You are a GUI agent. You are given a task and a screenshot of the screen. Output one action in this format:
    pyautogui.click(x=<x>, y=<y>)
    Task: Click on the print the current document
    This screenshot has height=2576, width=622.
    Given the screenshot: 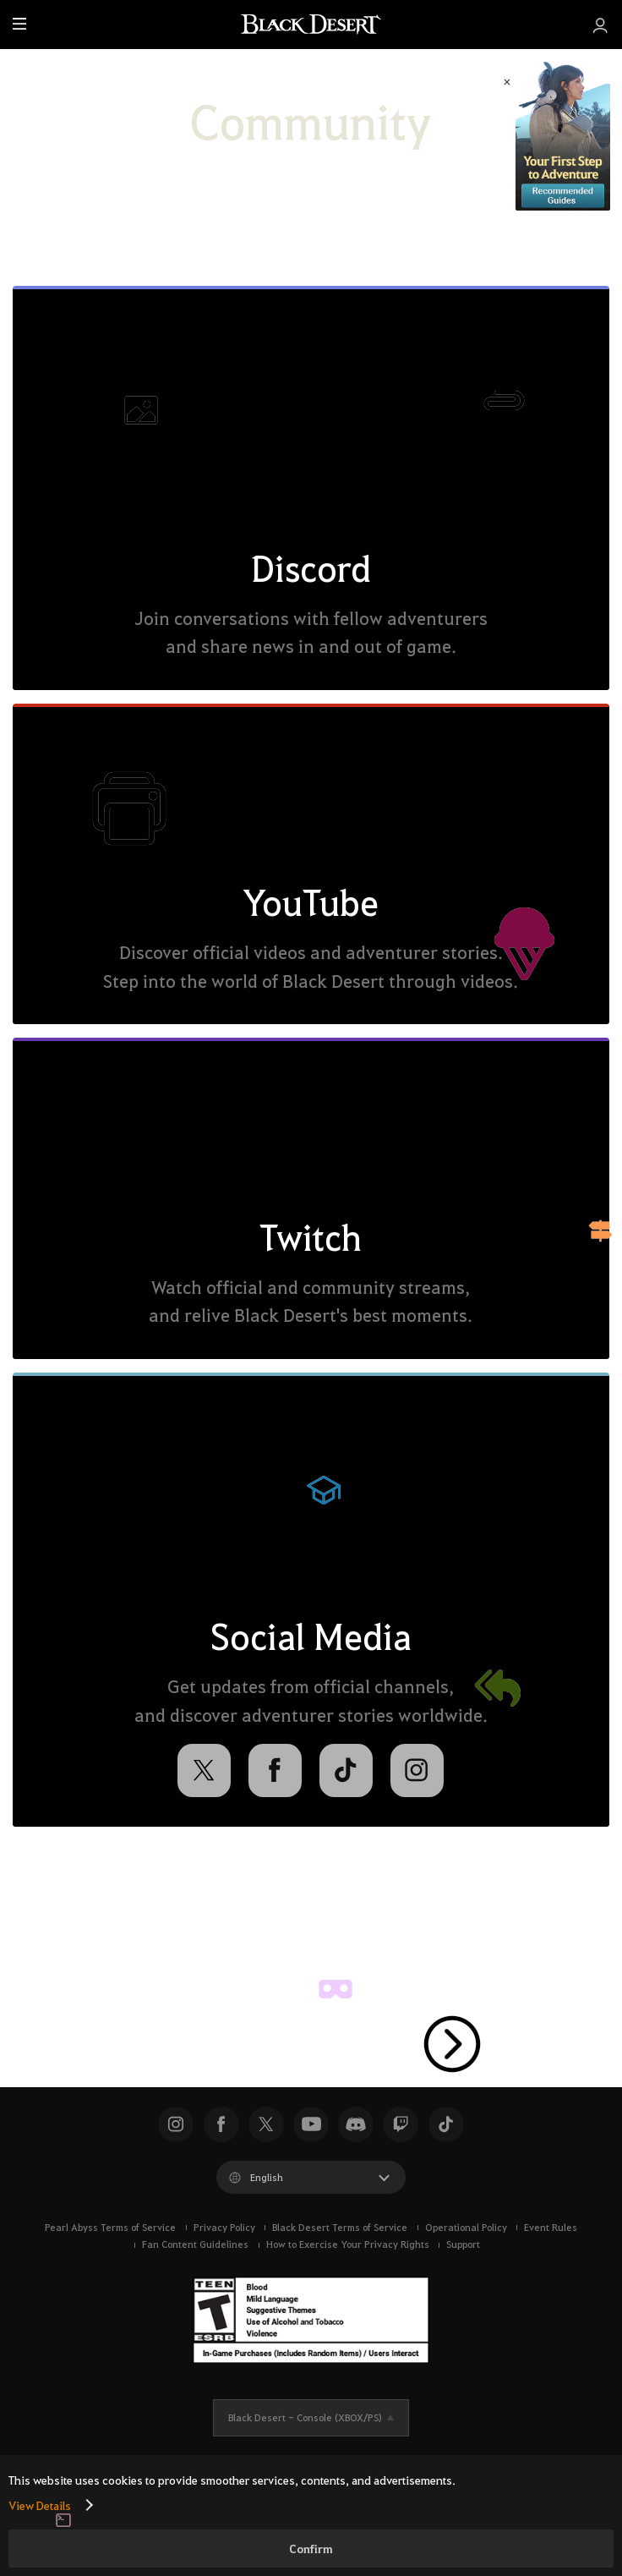 What is the action you would take?
    pyautogui.click(x=129, y=808)
    